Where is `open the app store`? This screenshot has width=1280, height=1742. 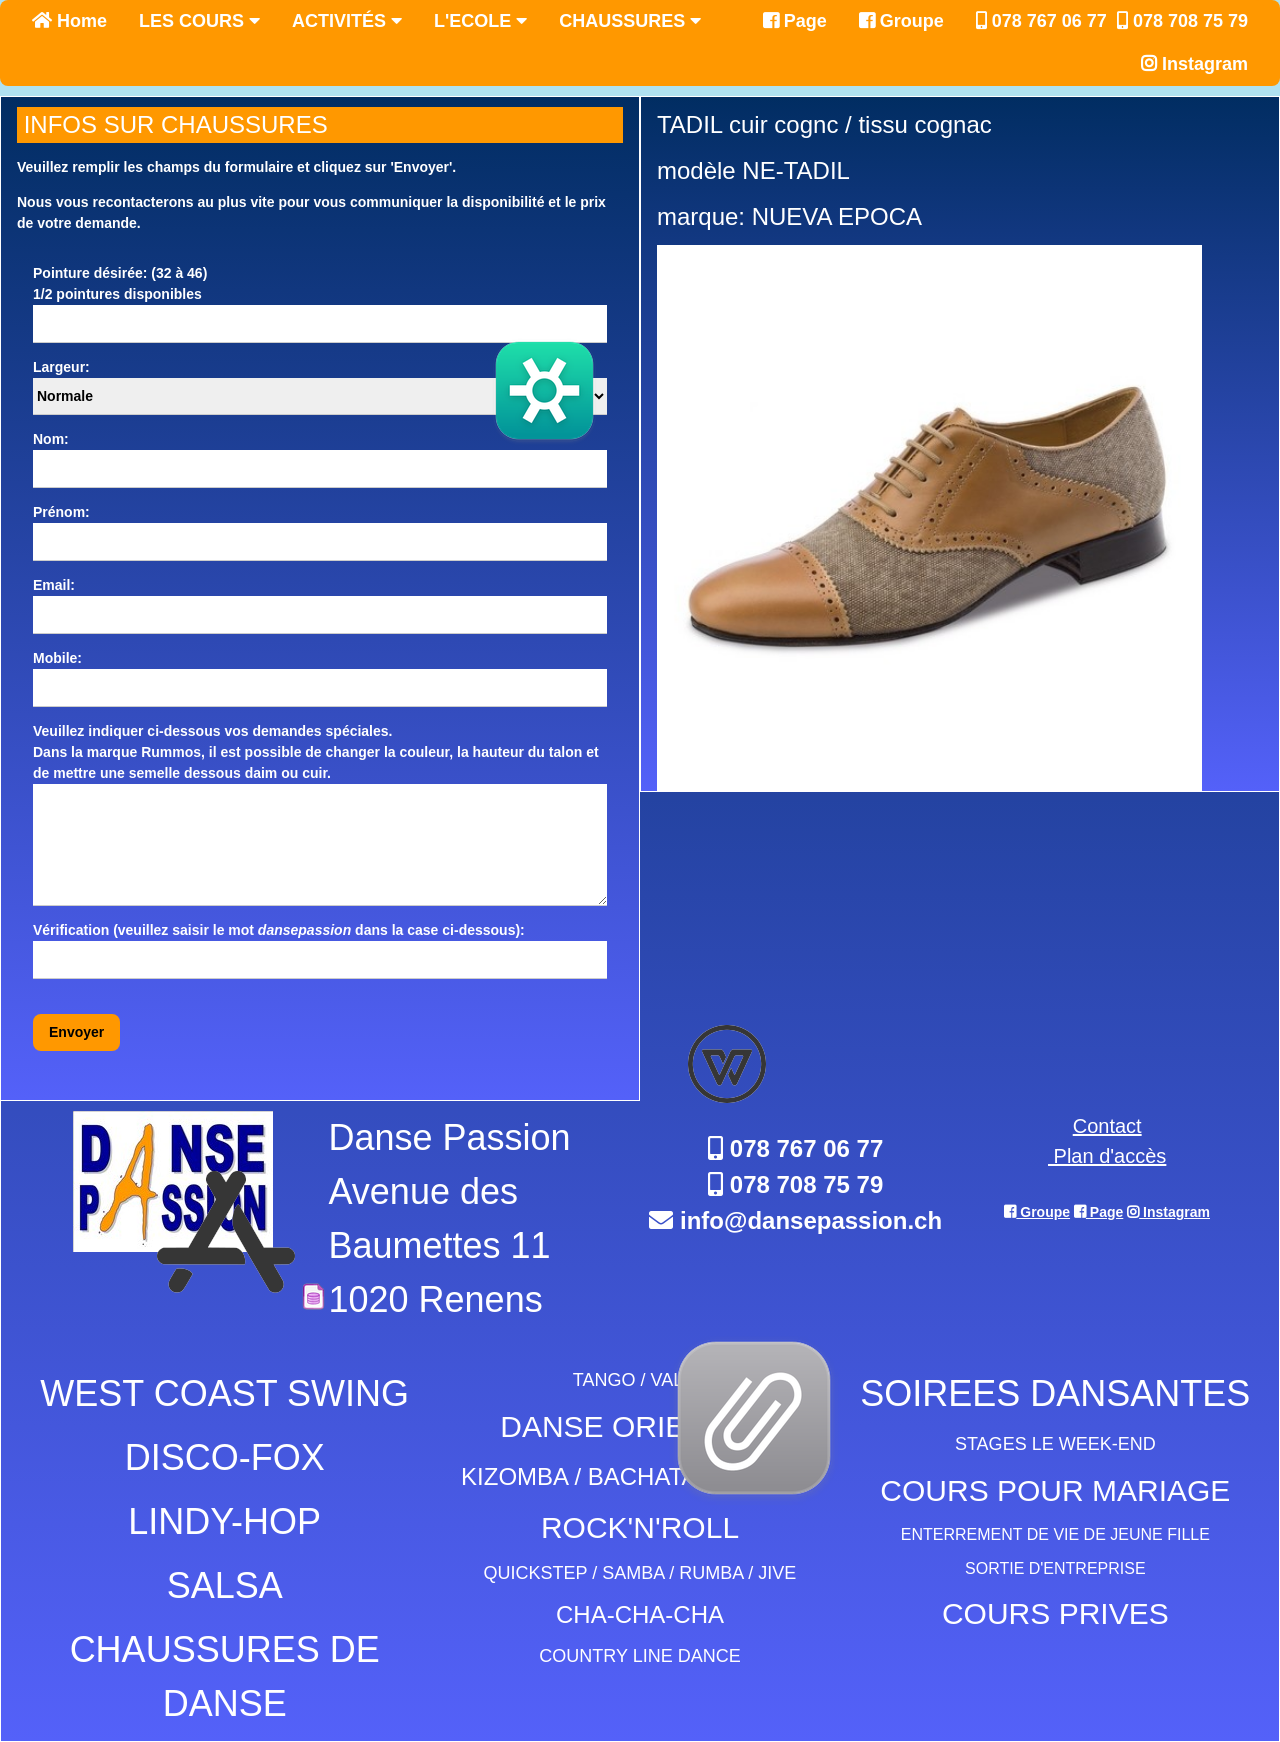
open the app store is located at coordinates (226, 1230).